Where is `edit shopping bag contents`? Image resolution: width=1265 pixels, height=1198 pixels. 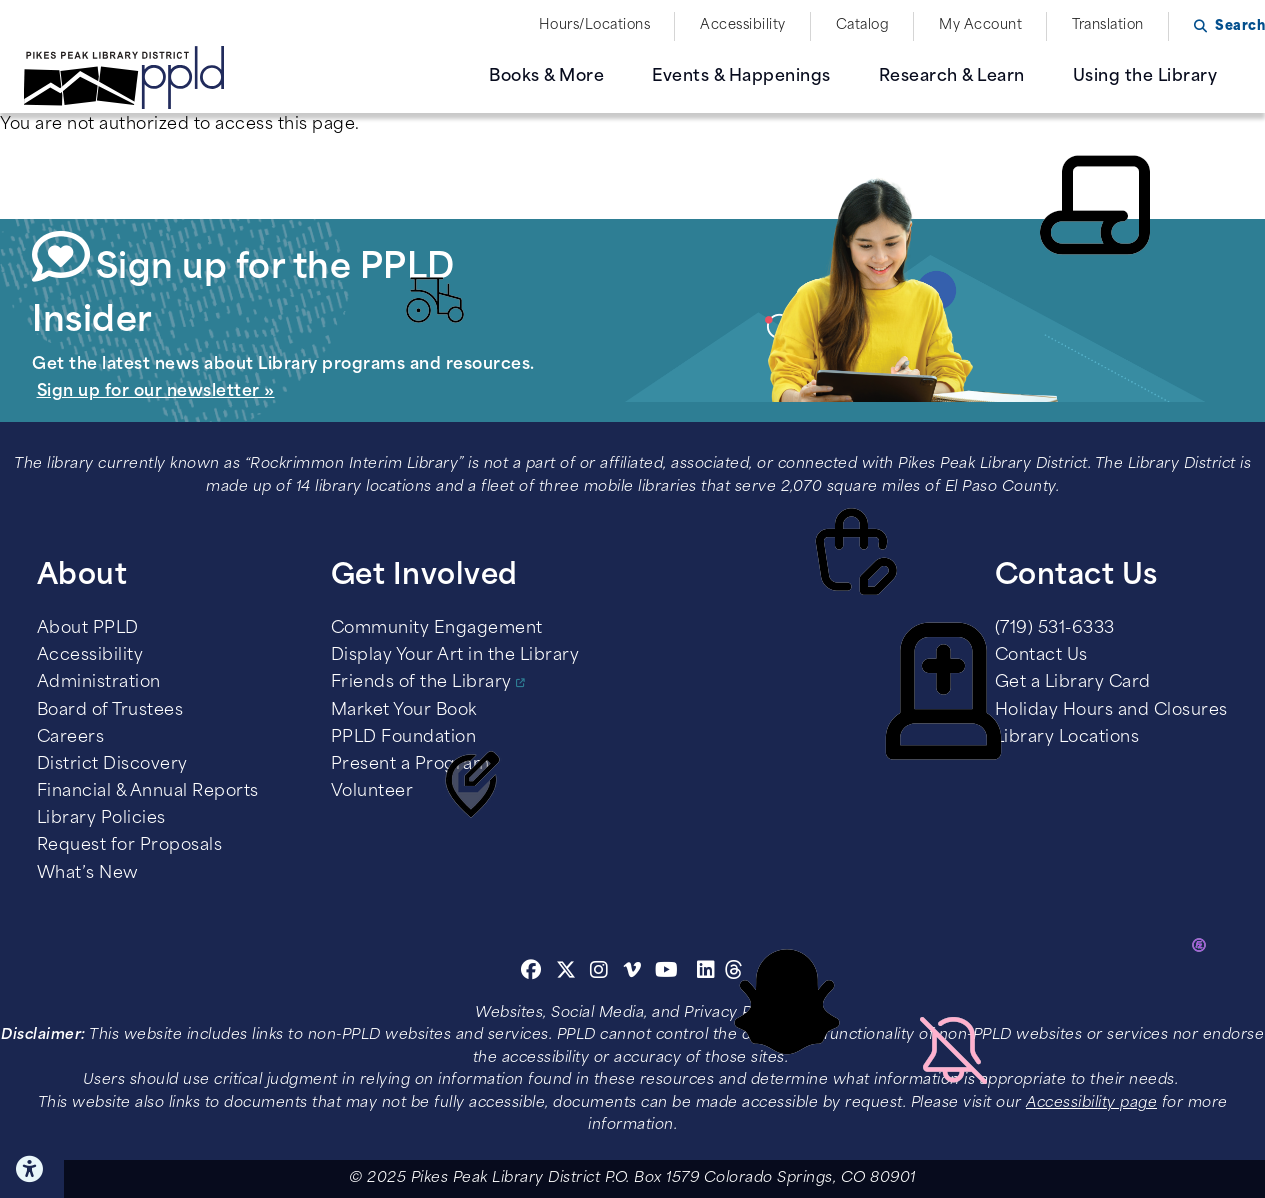
edit shopping bag contents is located at coordinates (851, 549).